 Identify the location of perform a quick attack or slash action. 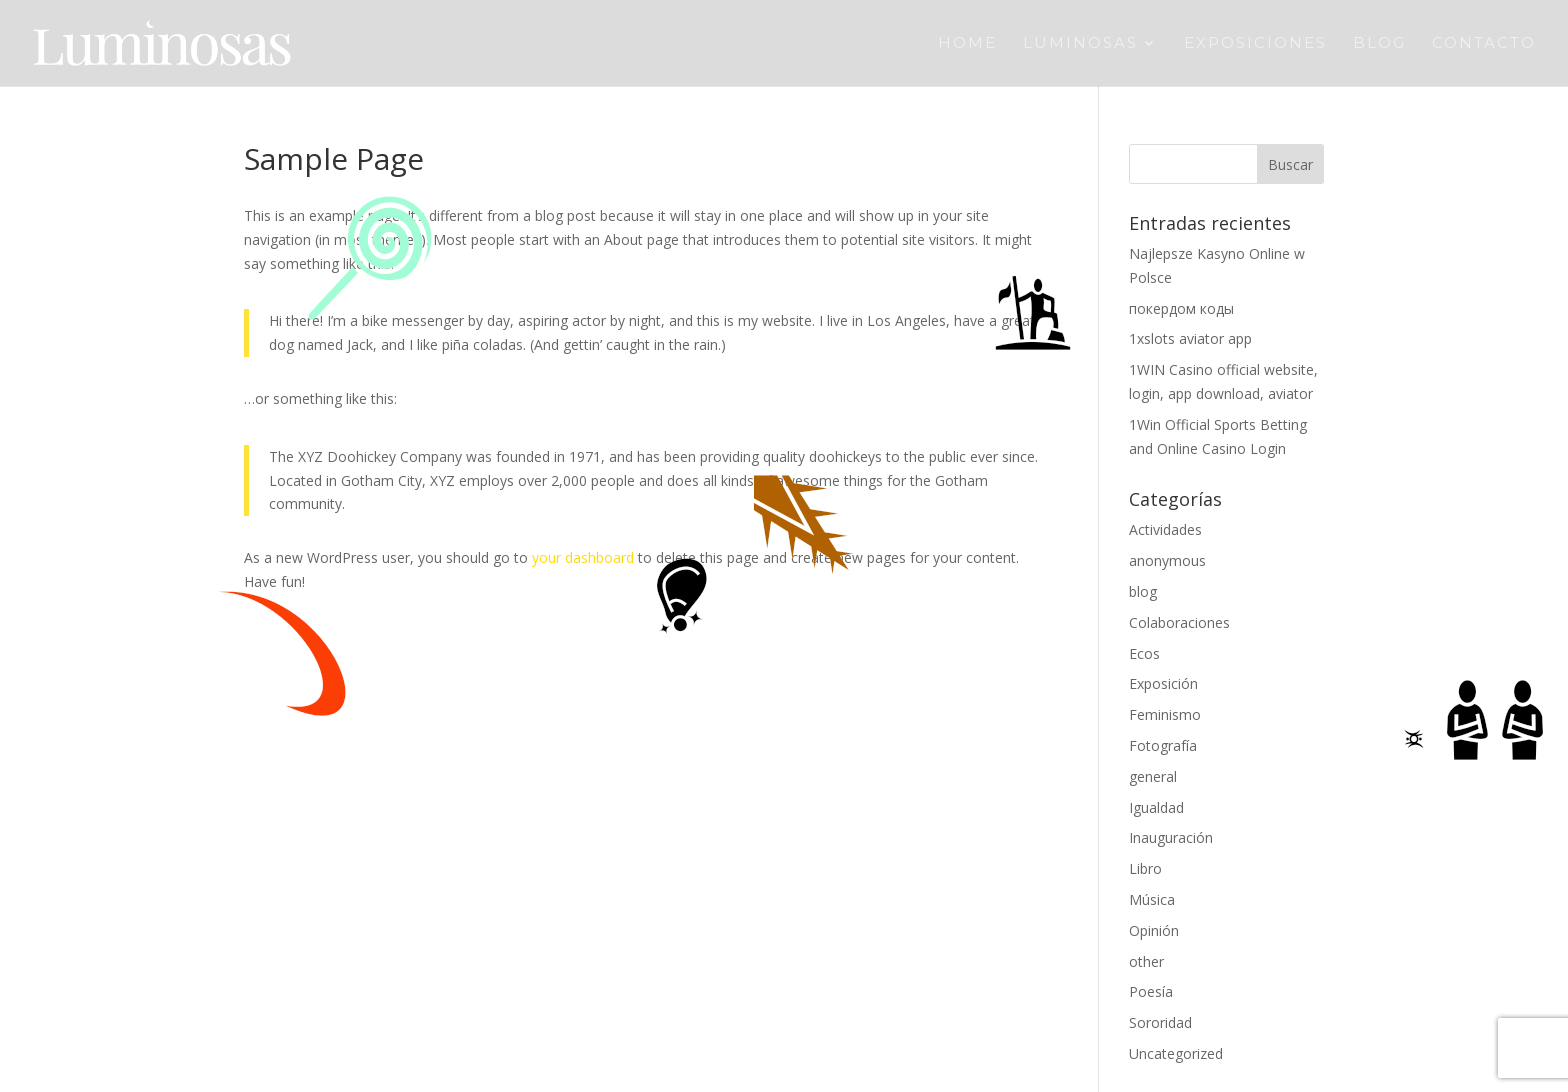
(281, 654).